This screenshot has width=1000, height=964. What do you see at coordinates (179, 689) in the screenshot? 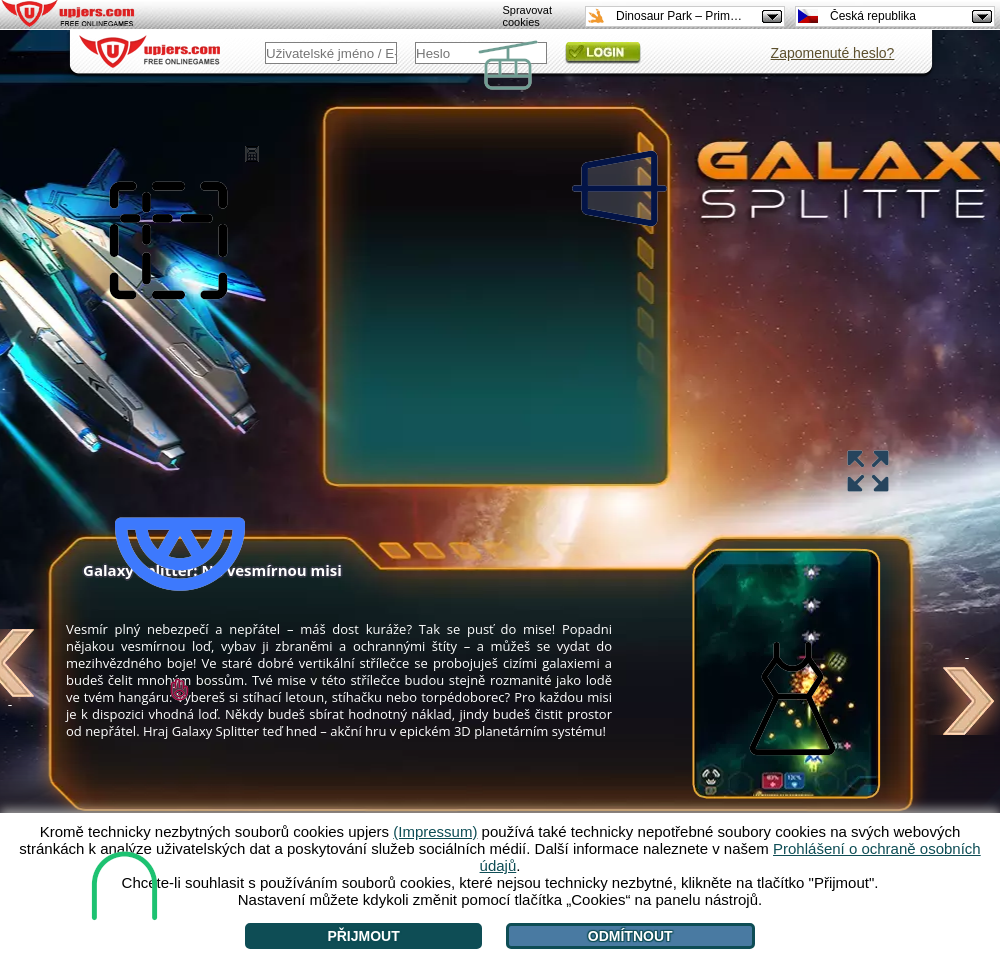
I see `enable palm recognition or hand-based biometric authentication` at bounding box center [179, 689].